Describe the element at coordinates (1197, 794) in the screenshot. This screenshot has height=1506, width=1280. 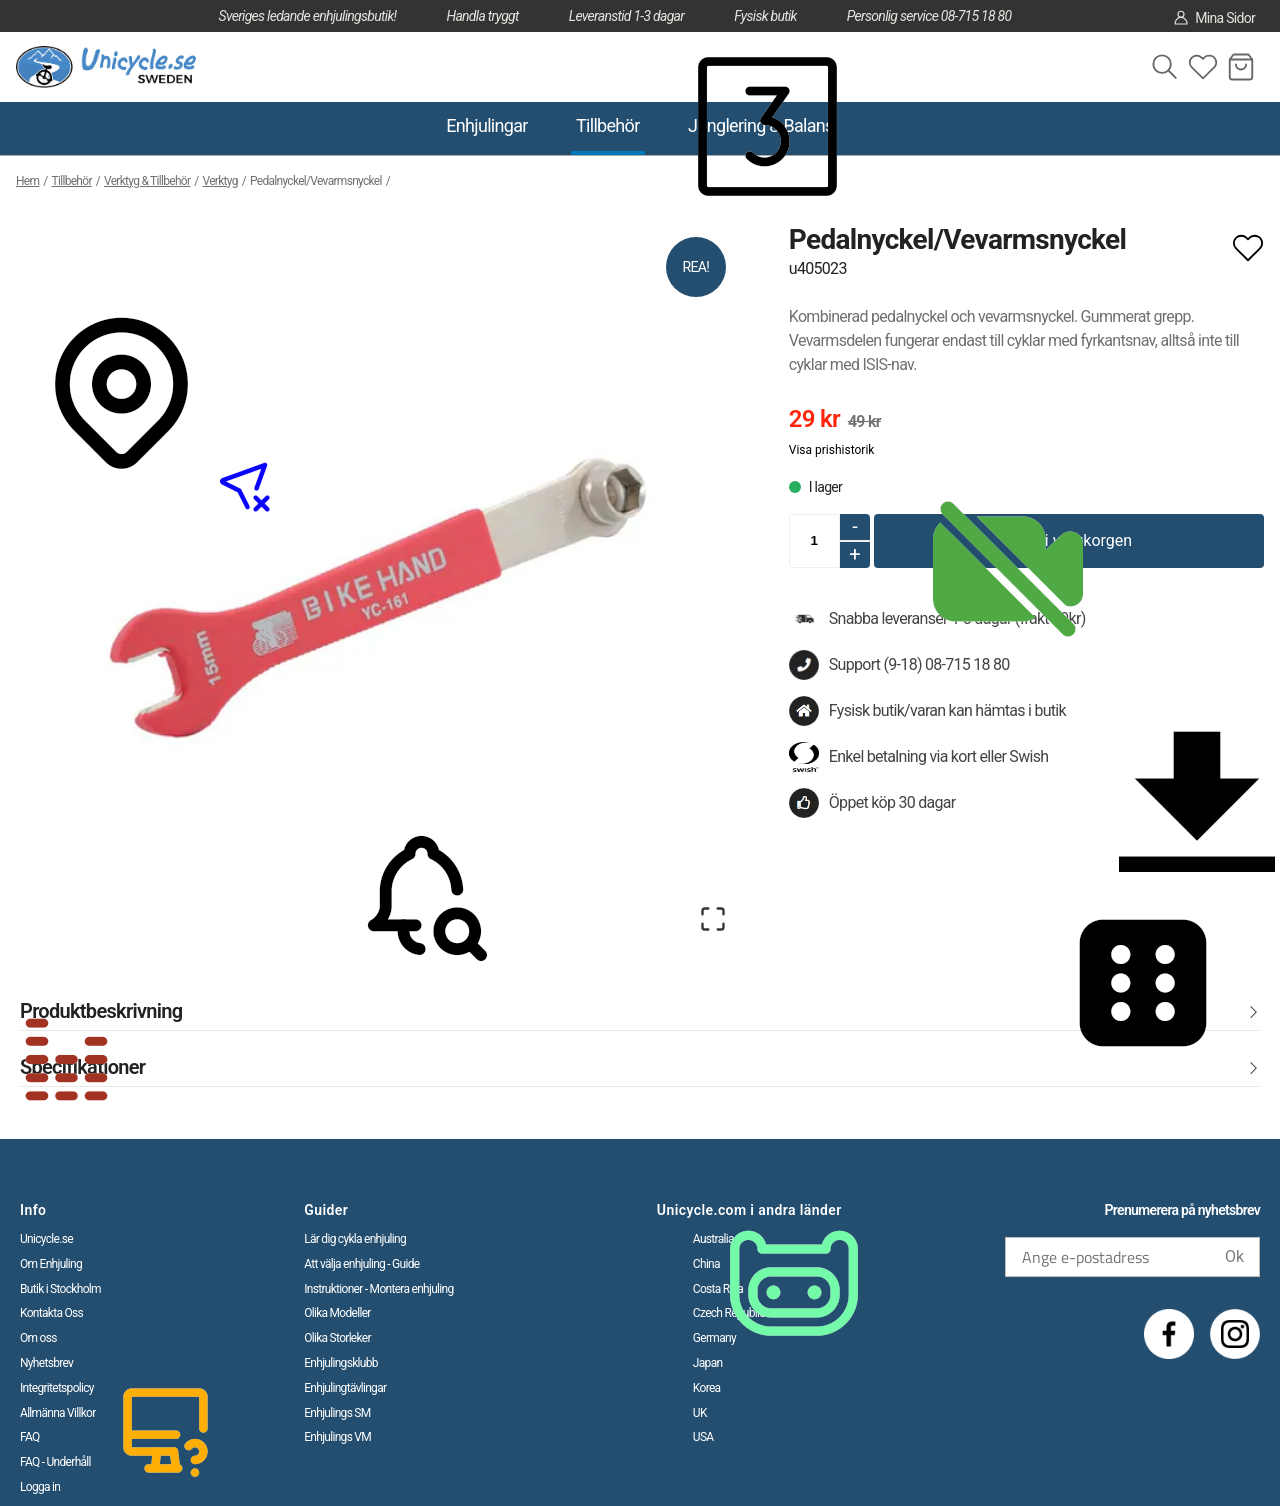
I see `download a file or content` at that location.